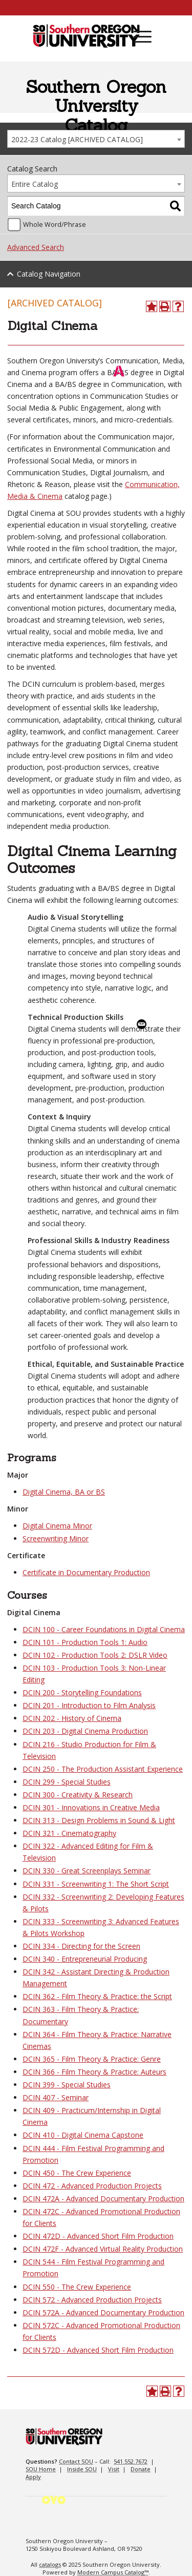  I want to click on open invoice ninja app, so click(141, 1024).